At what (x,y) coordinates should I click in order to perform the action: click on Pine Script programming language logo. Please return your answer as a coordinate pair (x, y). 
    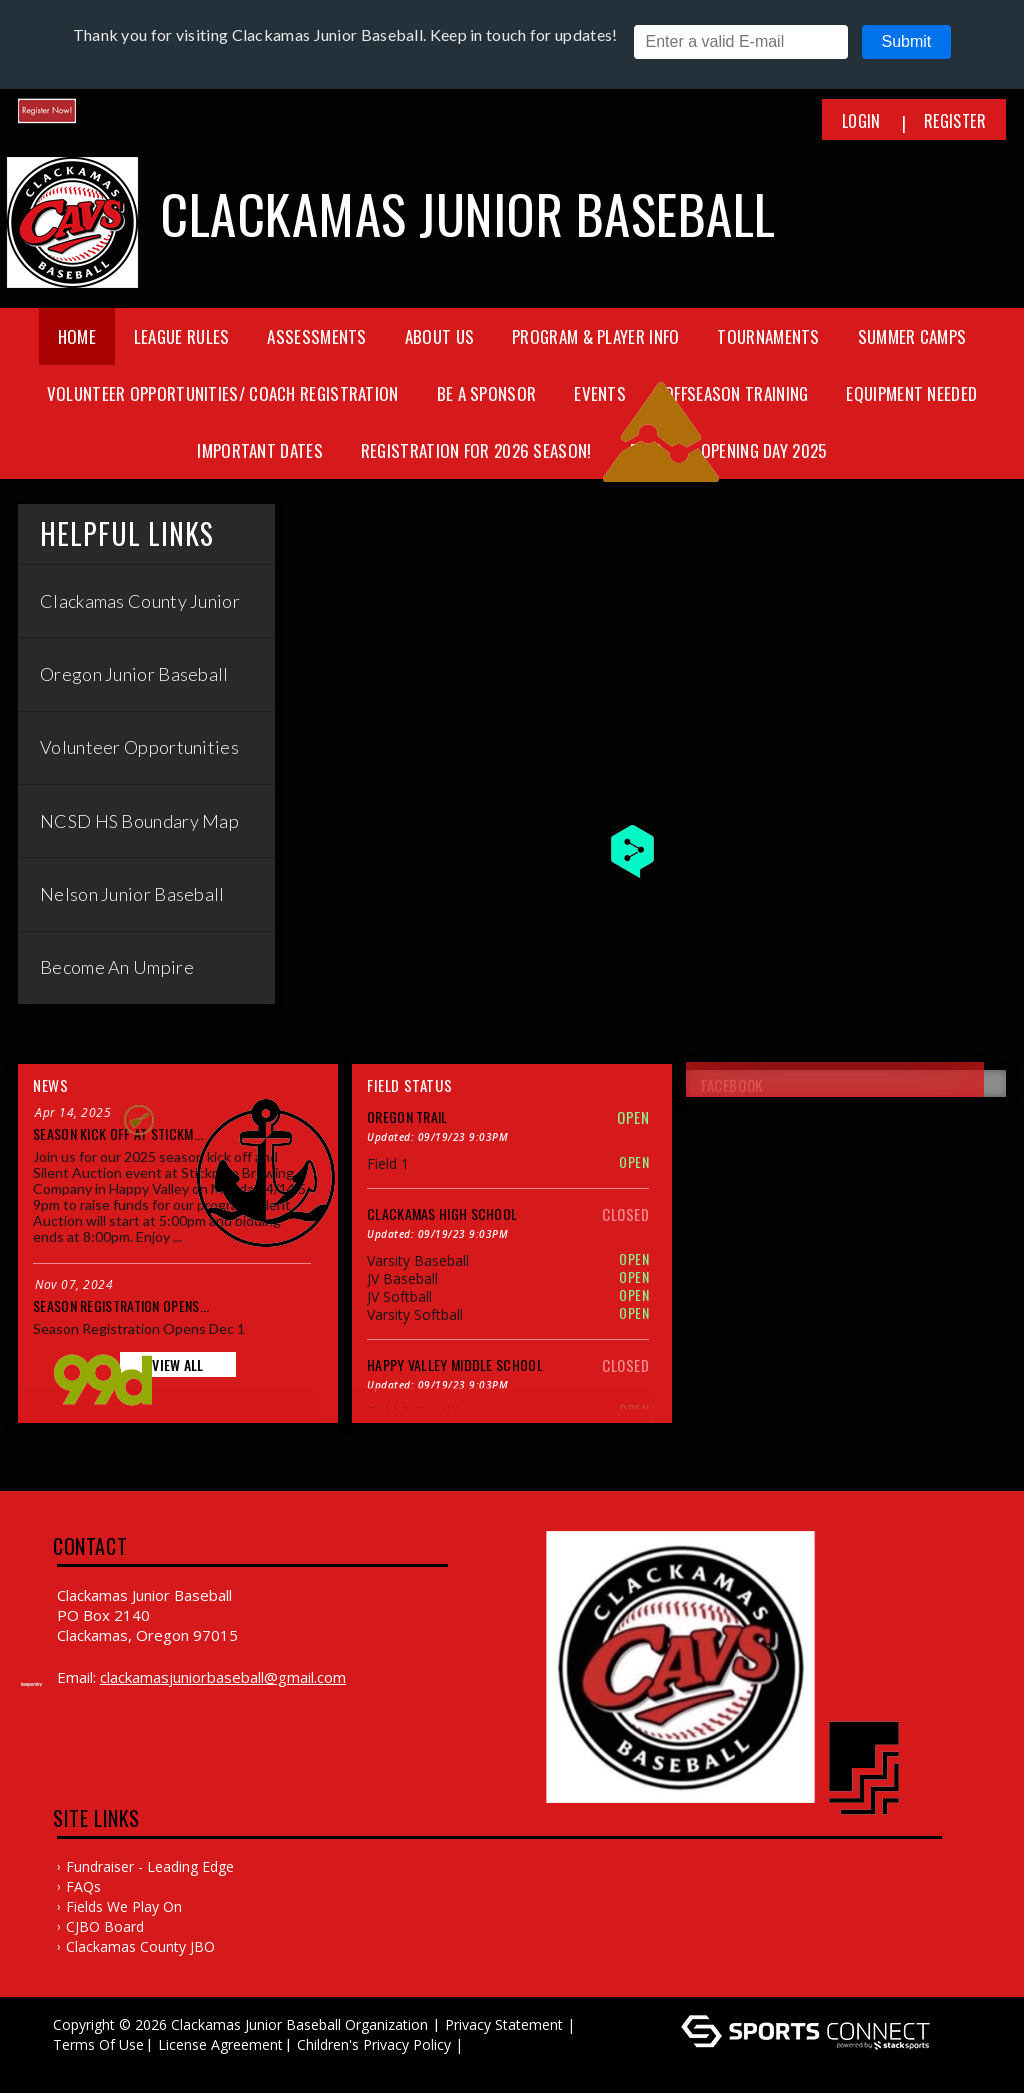
    Looking at the image, I should click on (661, 432).